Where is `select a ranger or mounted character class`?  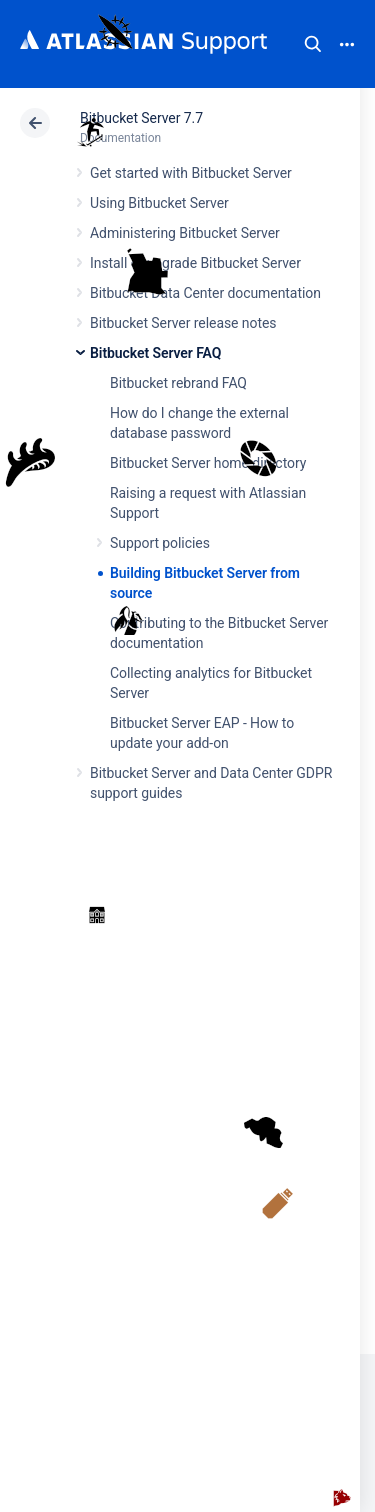 select a ranger or mounted character class is located at coordinates (128, 620).